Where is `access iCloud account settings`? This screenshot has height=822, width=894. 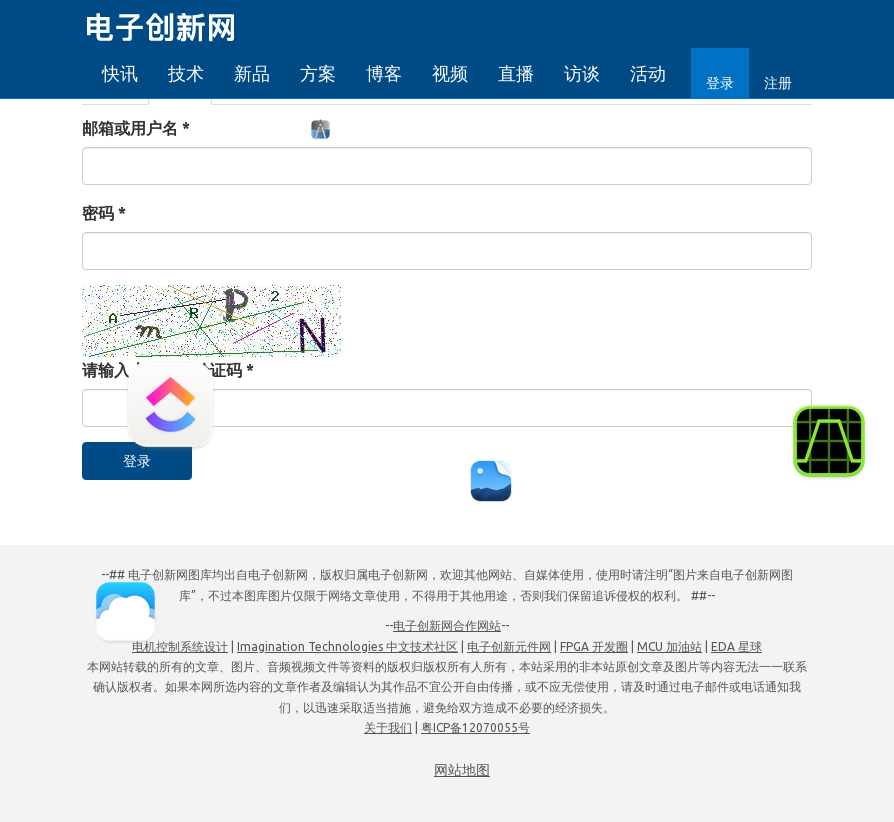 access iCloud account settings is located at coordinates (125, 611).